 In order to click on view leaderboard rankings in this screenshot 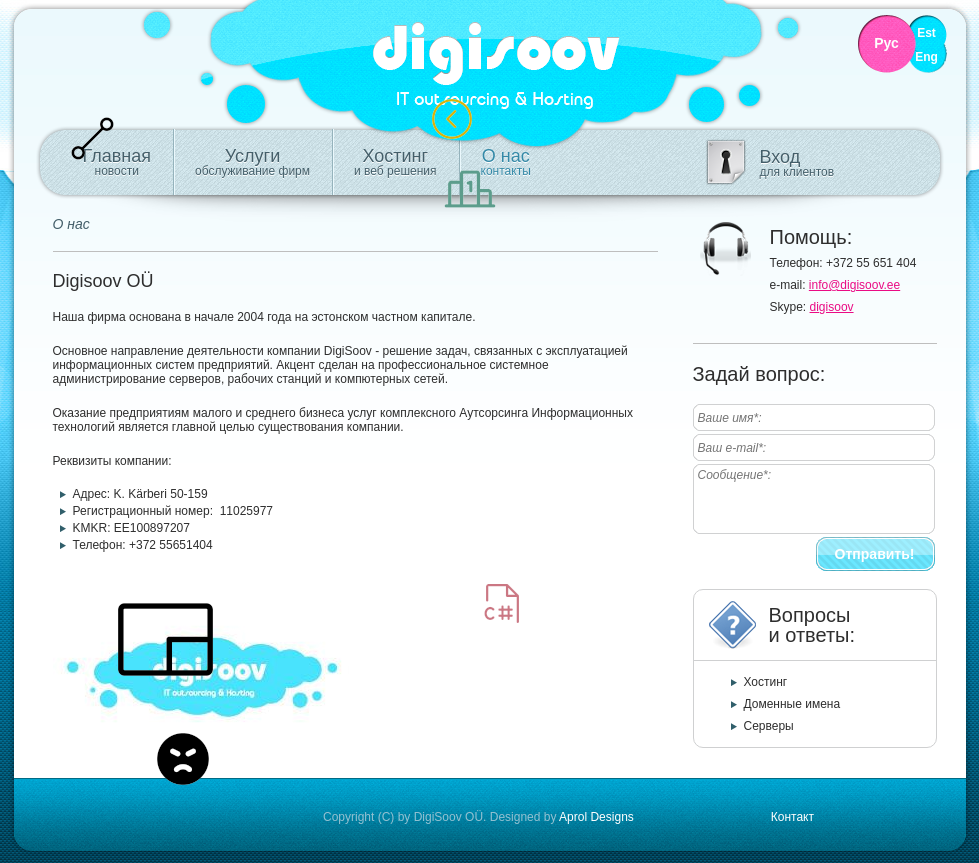, I will do `click(470, 189)`.